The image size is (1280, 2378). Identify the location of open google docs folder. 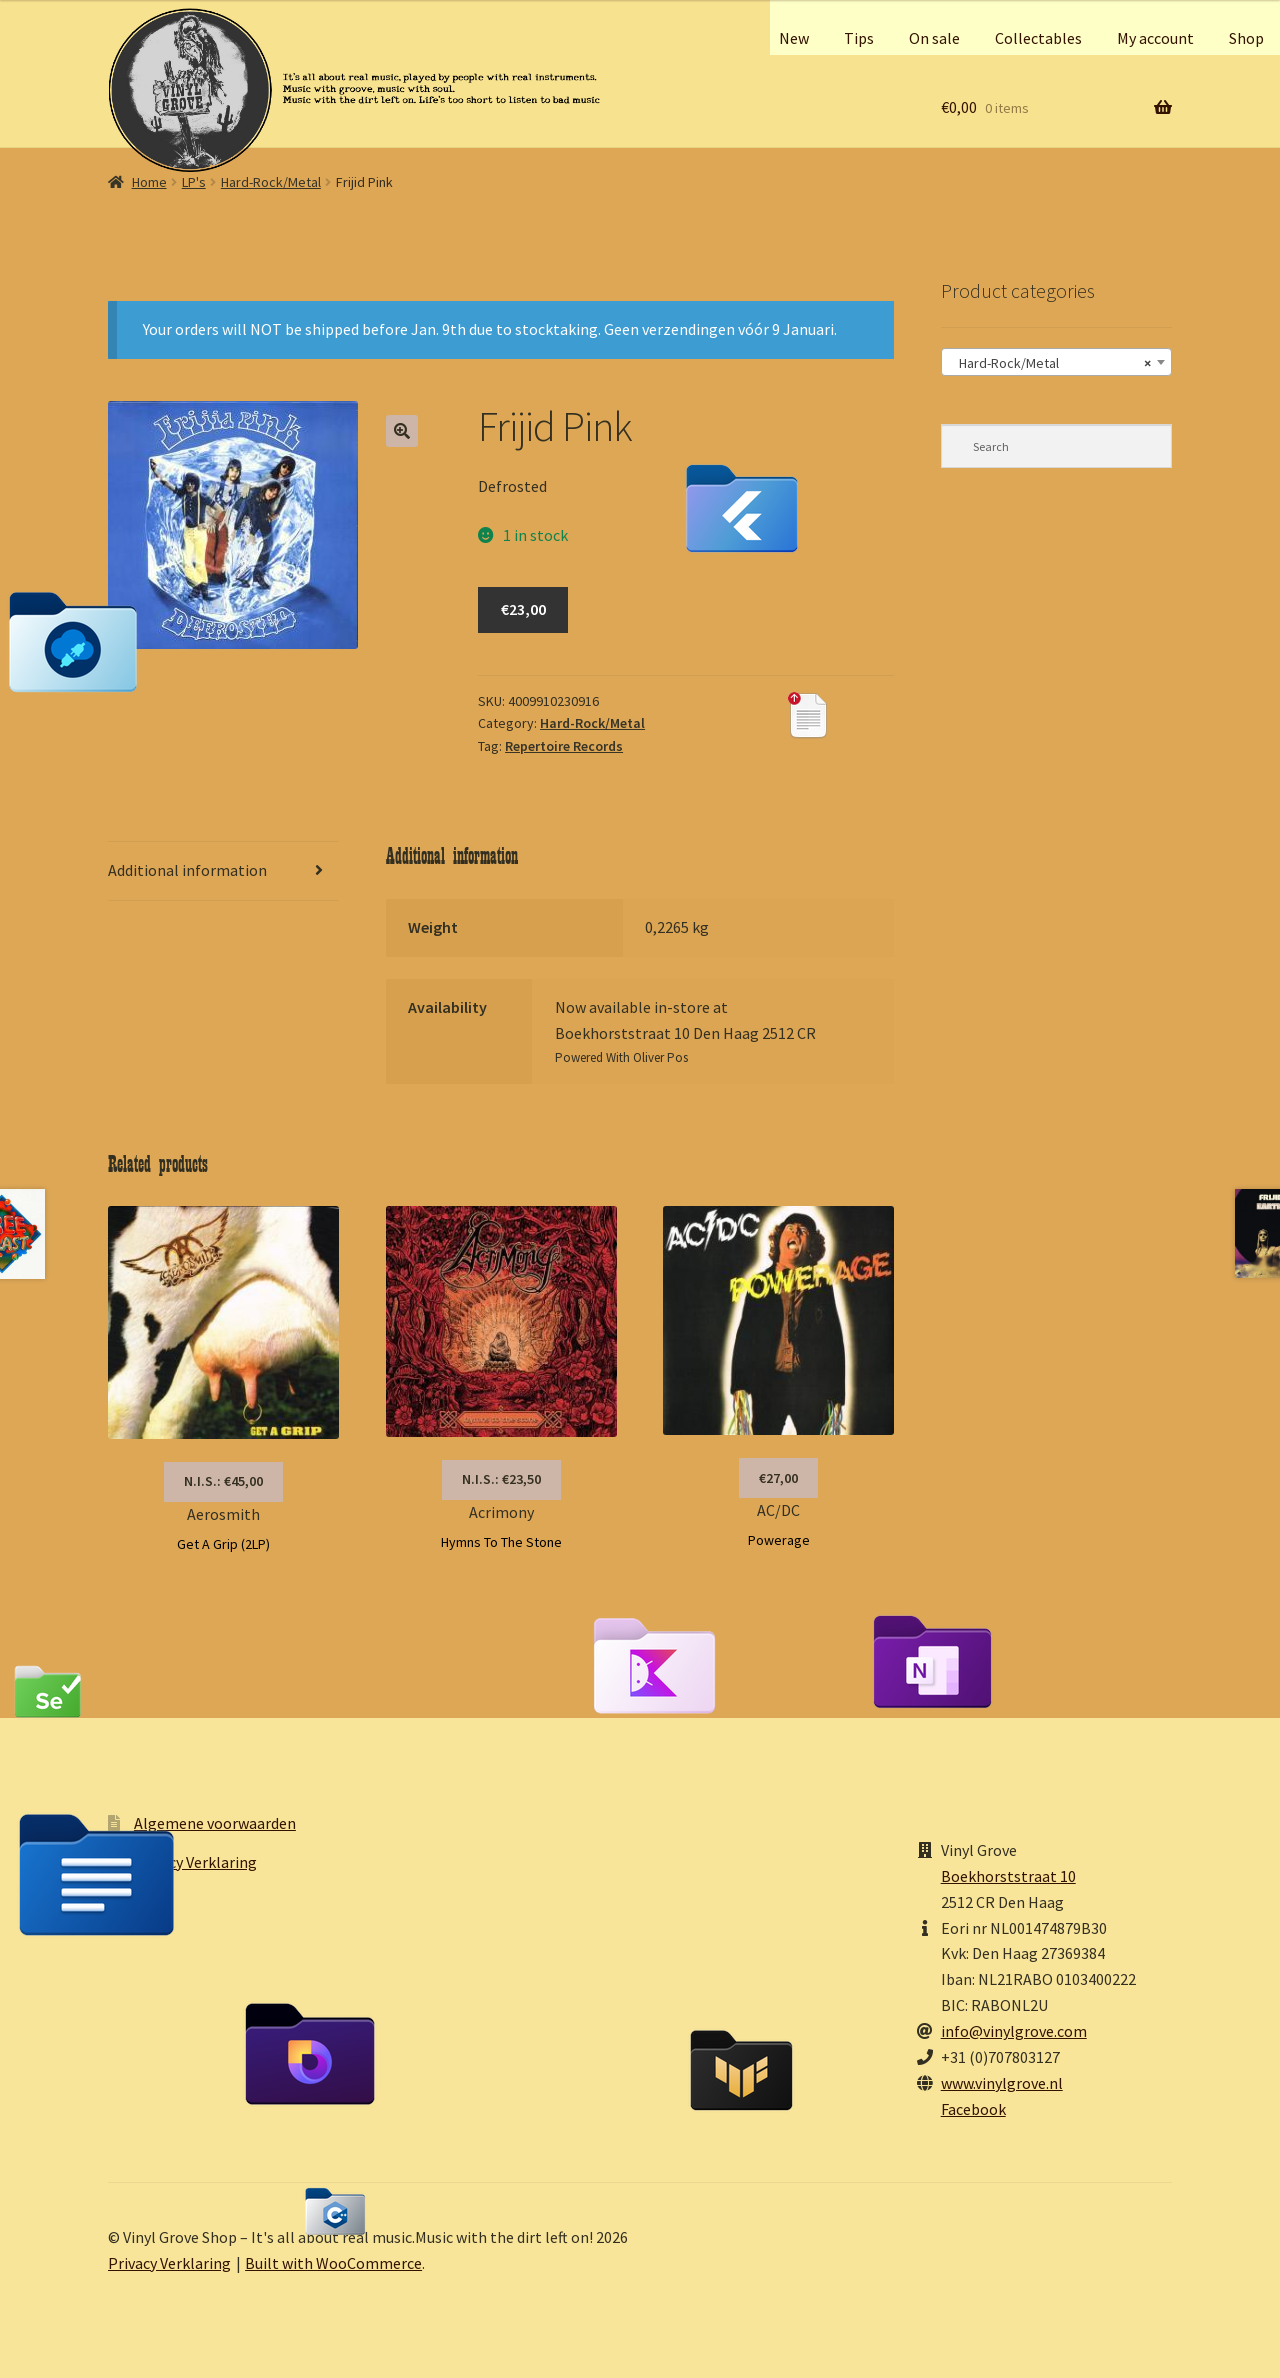
(96, 1879).